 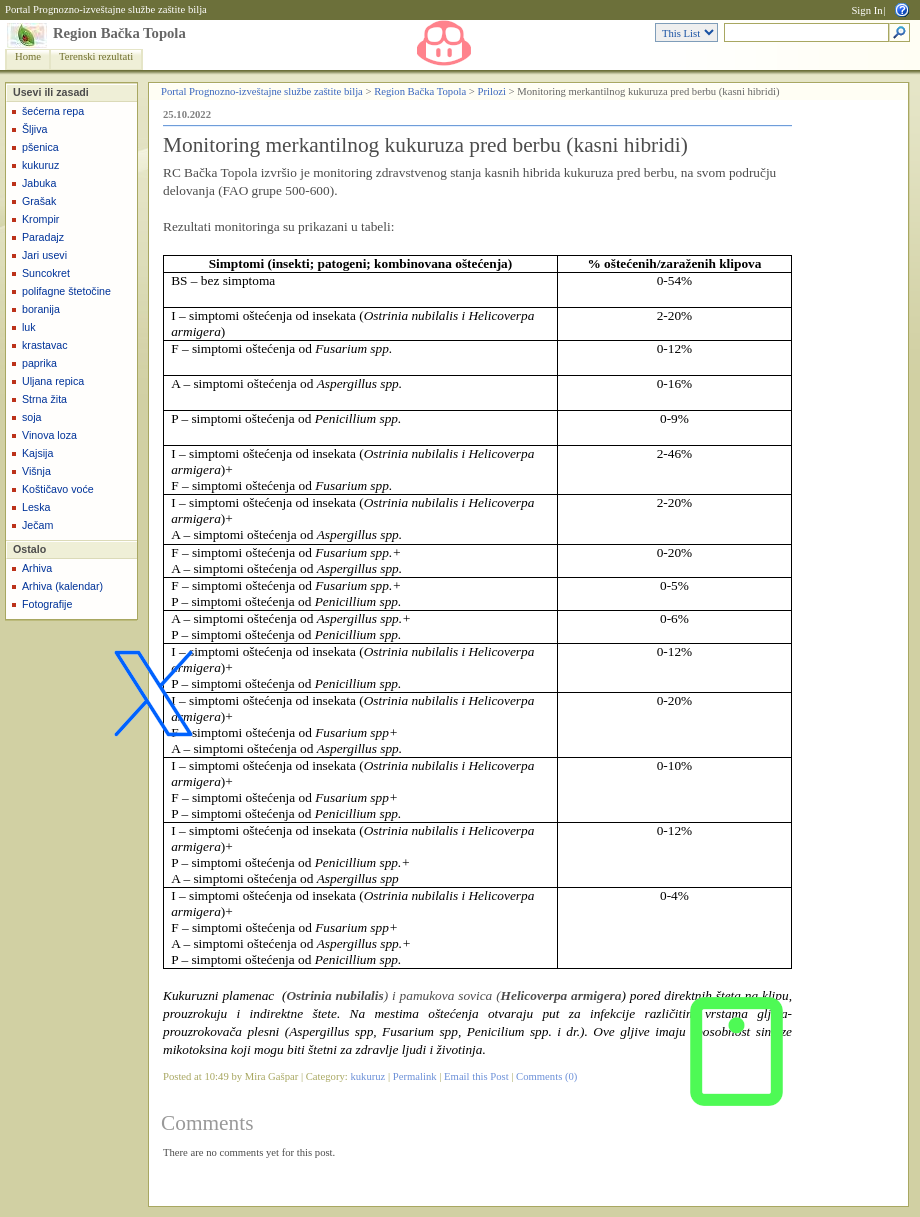 I want to click on access GitHub Copilot AI assistant, so click(x=444, y=43).